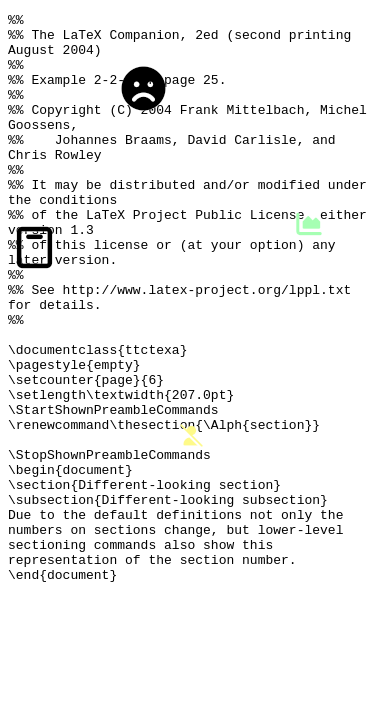  Describe the element at coordinates (191, 435) in the screenshot. I see `block or remove a user` at that location.